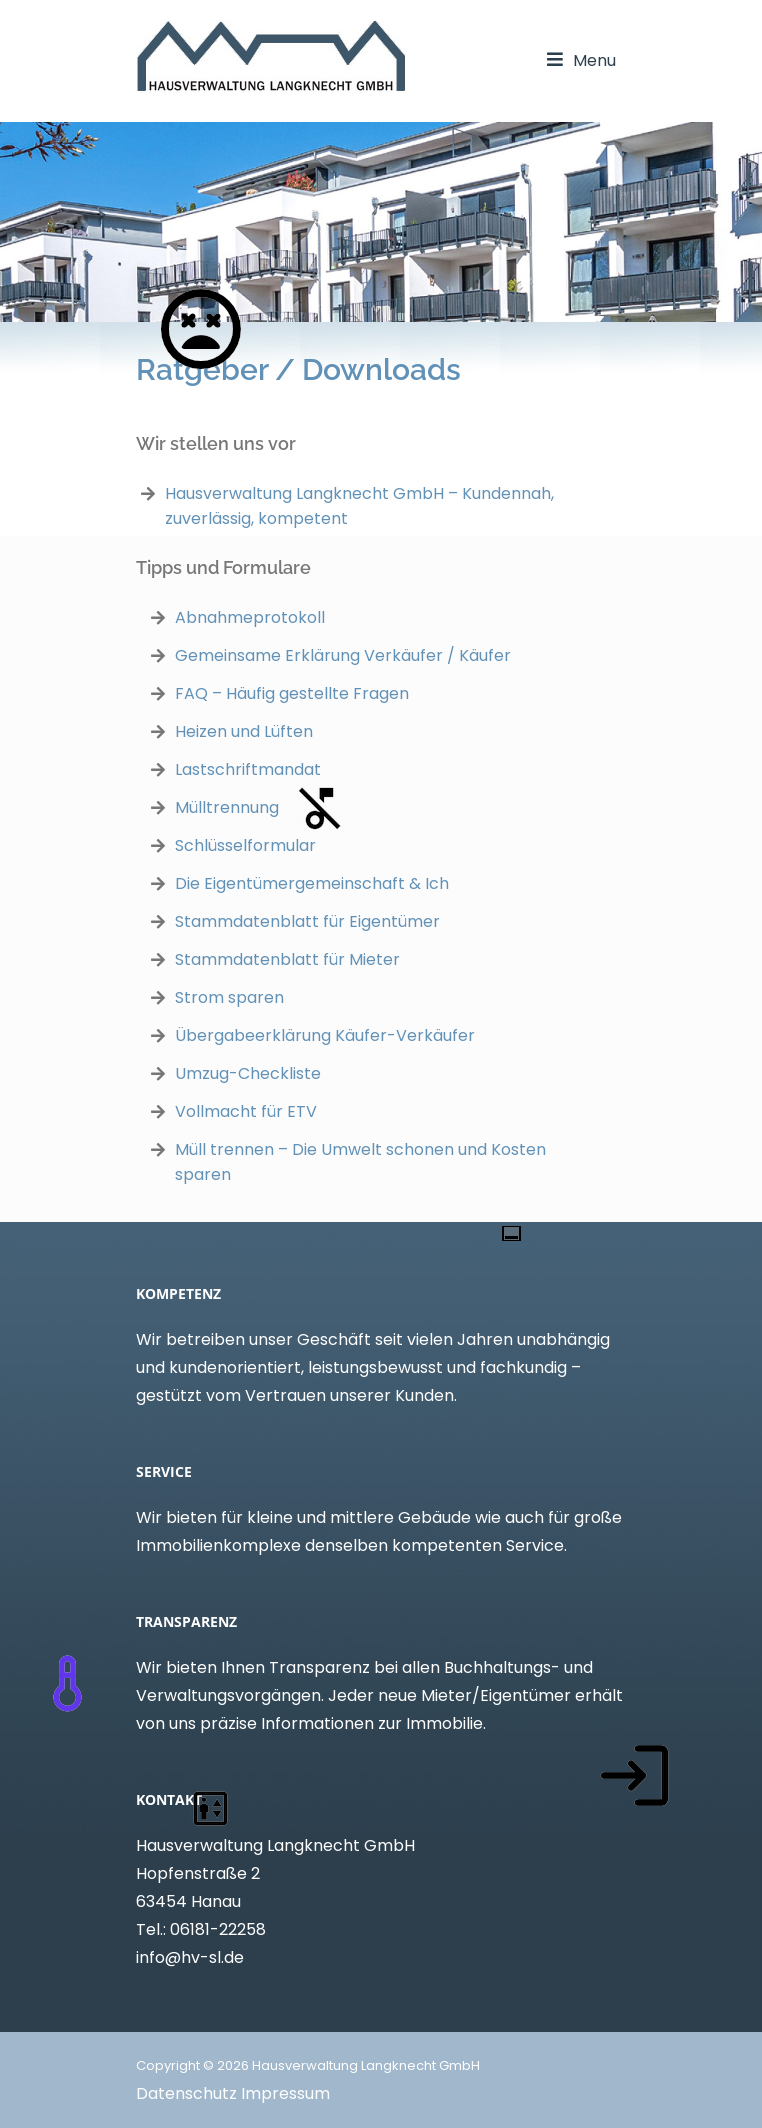  Describe the element at coordinates (634, 1775) in the screenshot. I see `log in to your account` at that location.